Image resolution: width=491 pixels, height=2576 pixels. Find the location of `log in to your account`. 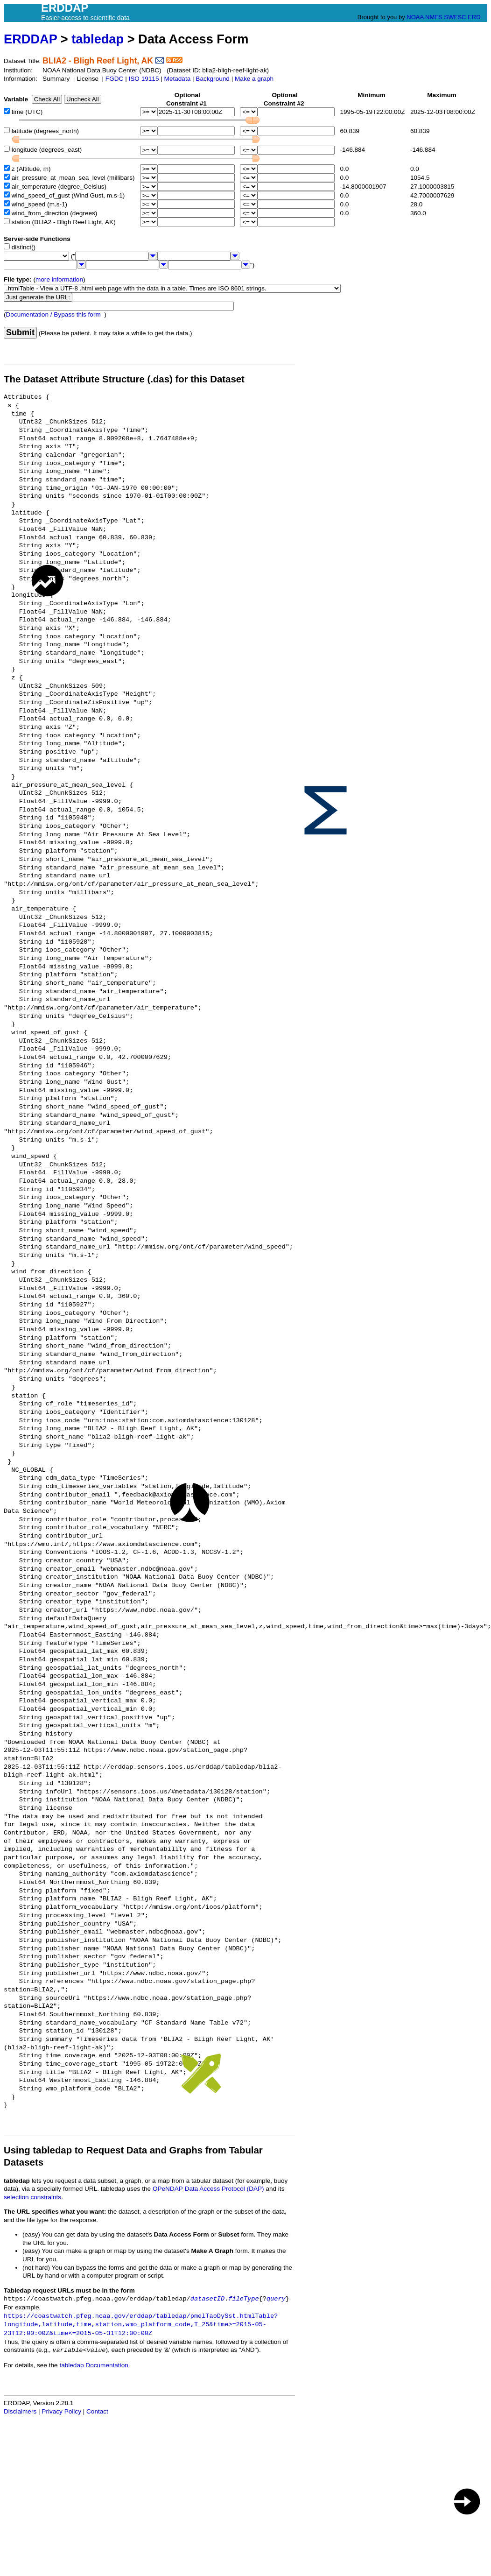

log in to your account is located at coordinates (467, 2501).